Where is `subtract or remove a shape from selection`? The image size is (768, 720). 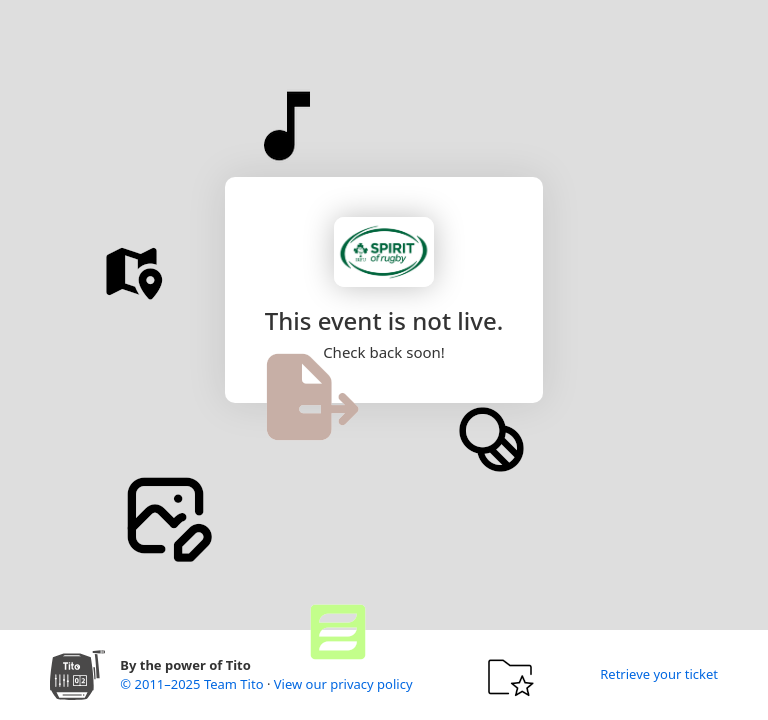 subtract or remove a shape from selection is located at coordinates (491, 439).